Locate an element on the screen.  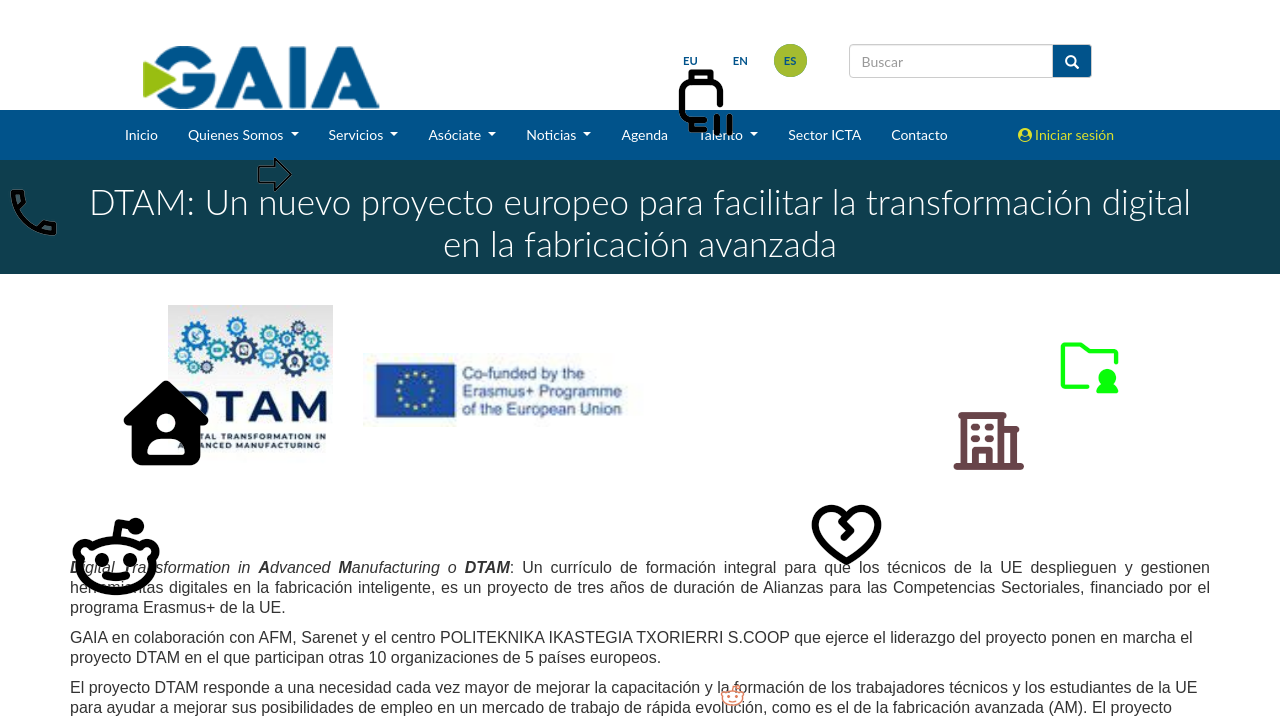
view your home profile is located at coordinates (166, 423).